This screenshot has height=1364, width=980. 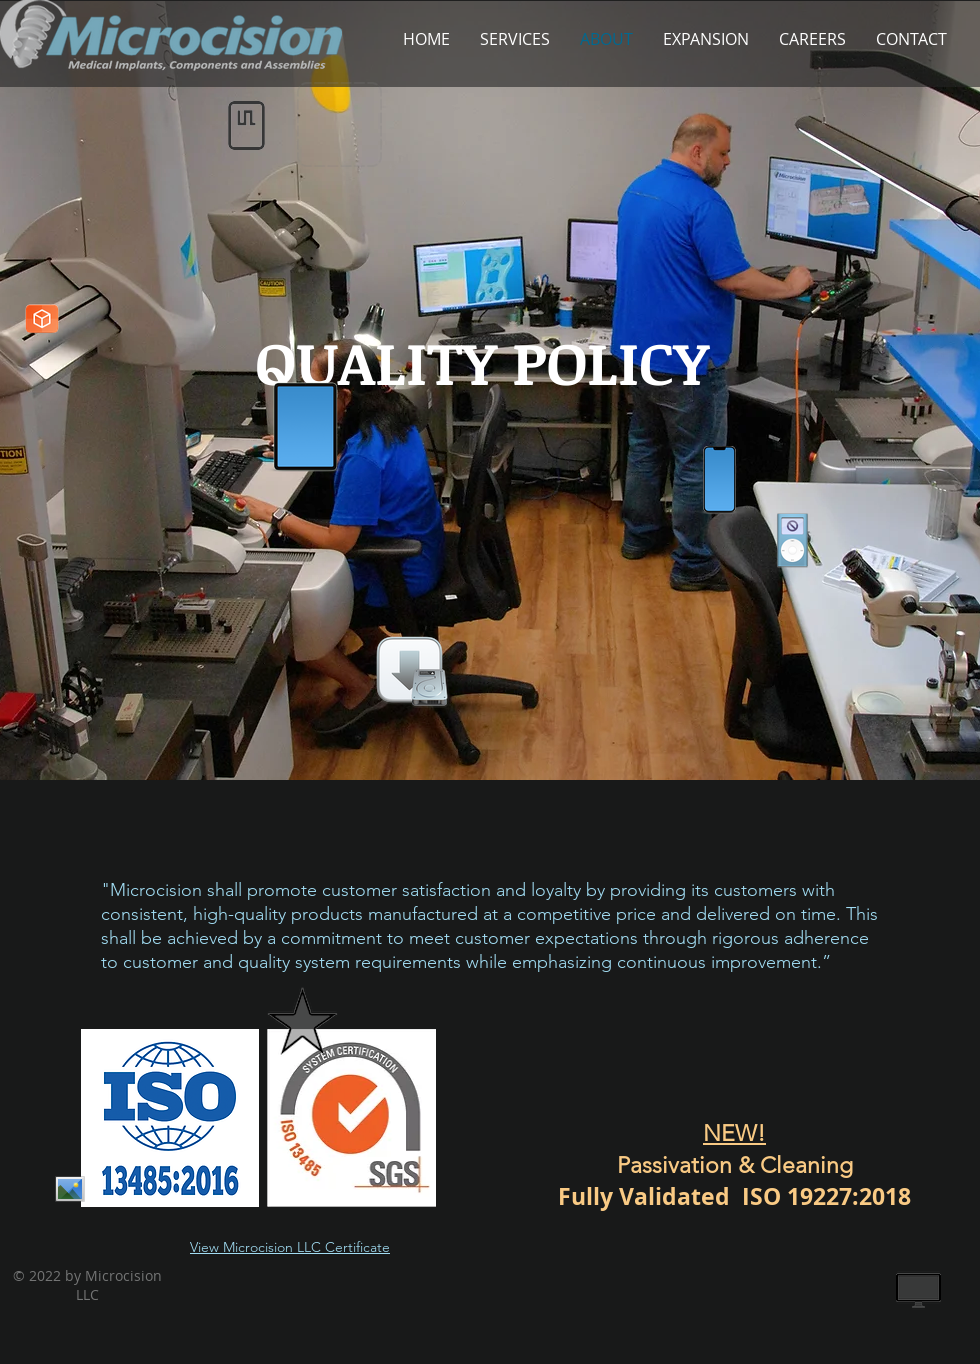 I want to click on represents an unrecognized or unknown file type, so click(x=339, y=124).